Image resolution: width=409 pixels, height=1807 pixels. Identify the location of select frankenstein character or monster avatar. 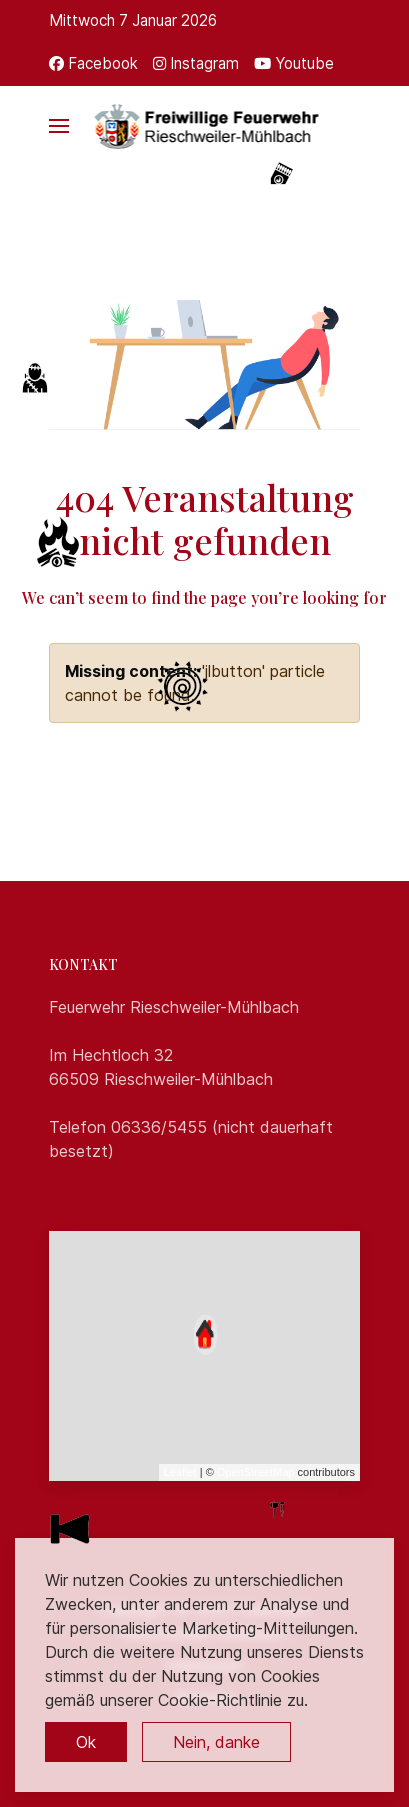
(35, 378).